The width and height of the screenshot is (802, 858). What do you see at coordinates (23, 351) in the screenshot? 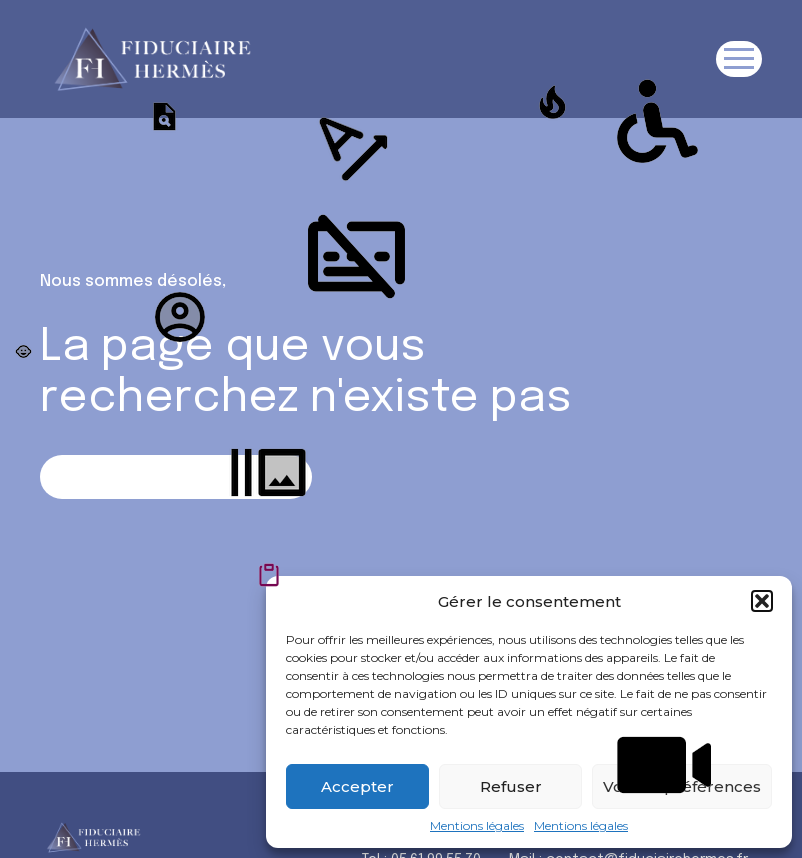
I see `access child-friendly or kids mode settings` at bounding box center [23, 351].